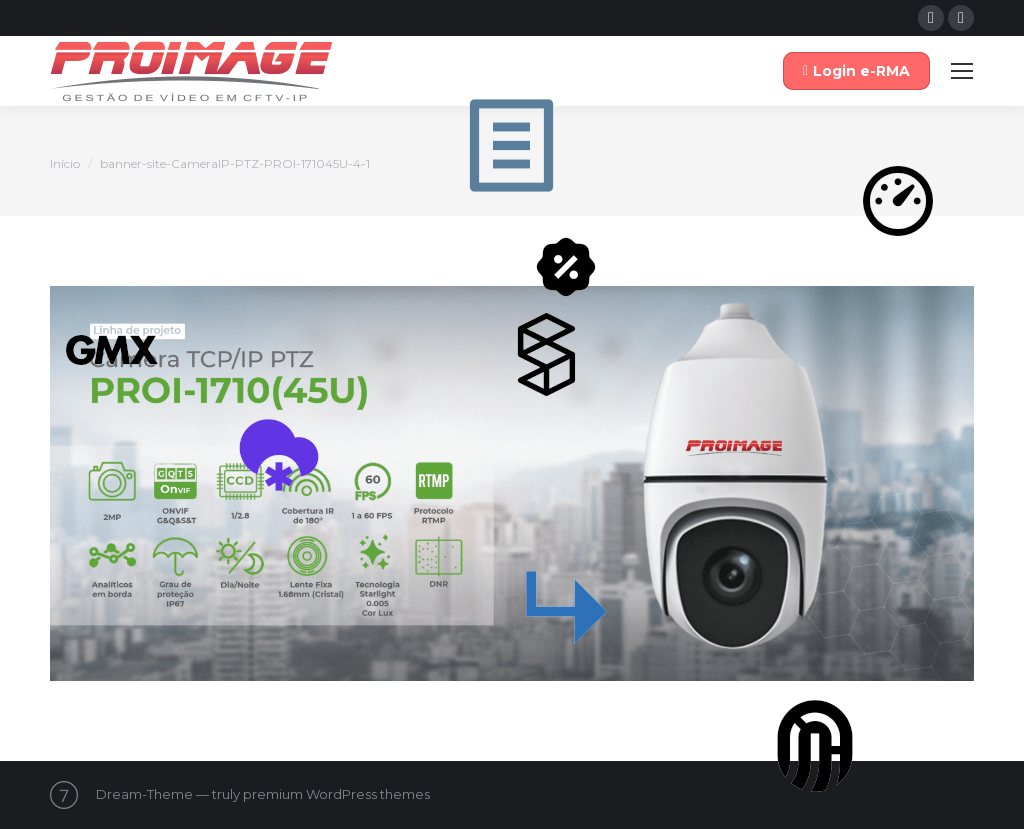 The image size is (1024, 829). What do you see at coordinates (566, 267) in the screenshot?
I see `view available discounts or promotions` at bounding box center [566, 267].